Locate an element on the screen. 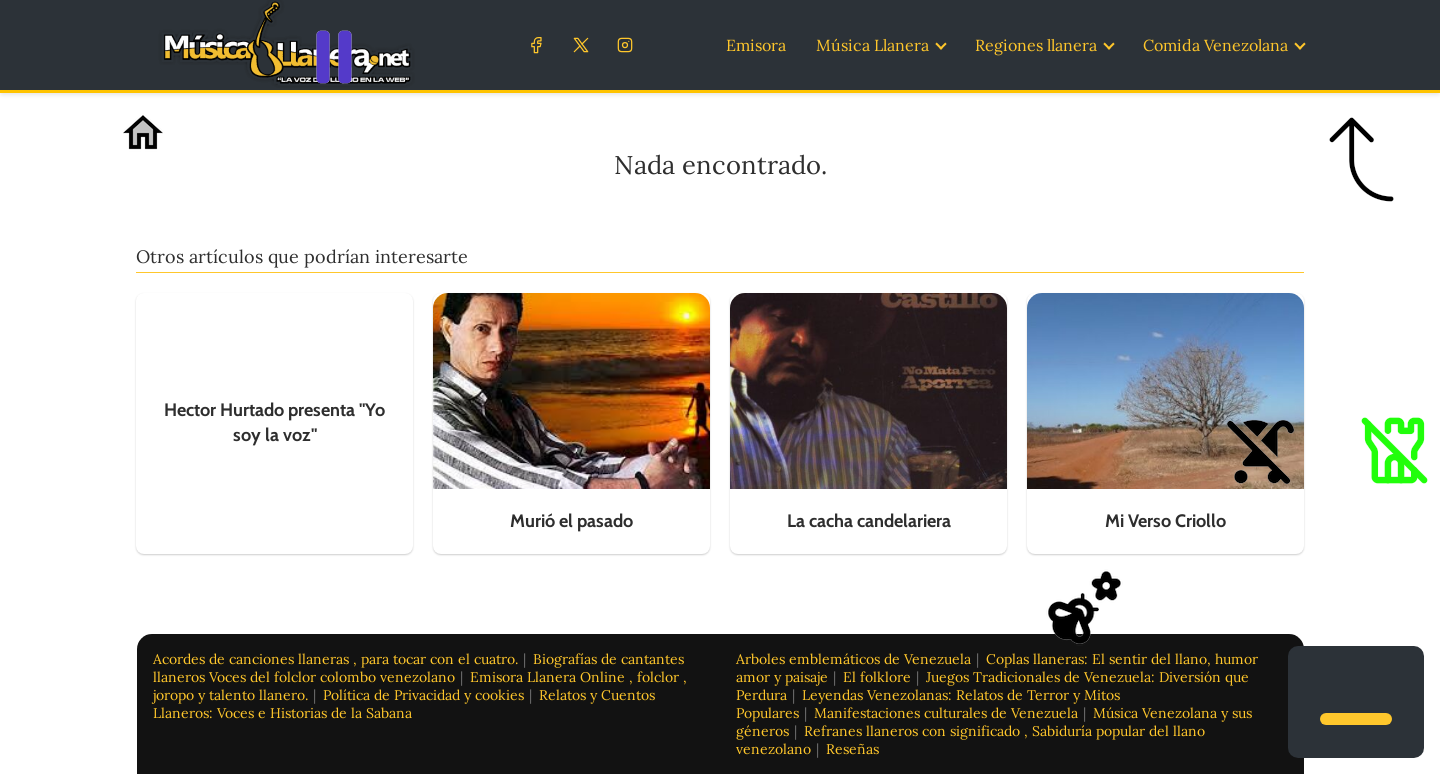 This screenshot has height=774, width=1440. indicates strollers are not permitted in this area is located at coordinates (1261, 450).